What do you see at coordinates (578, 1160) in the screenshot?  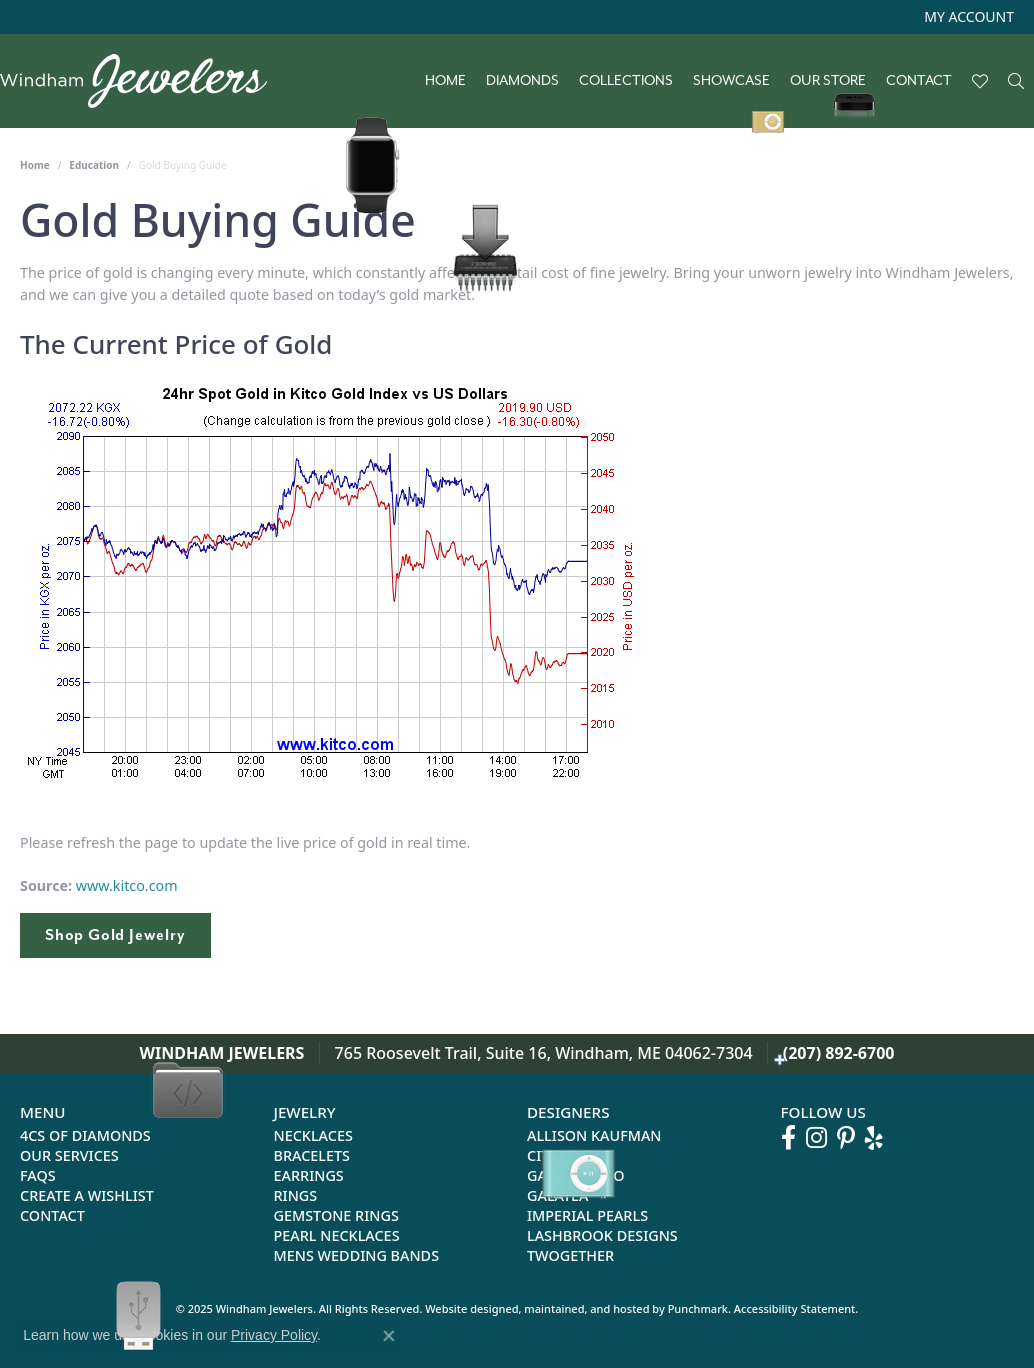 I see `iPod shuffle device connected` at bounding box center [578, 1160].